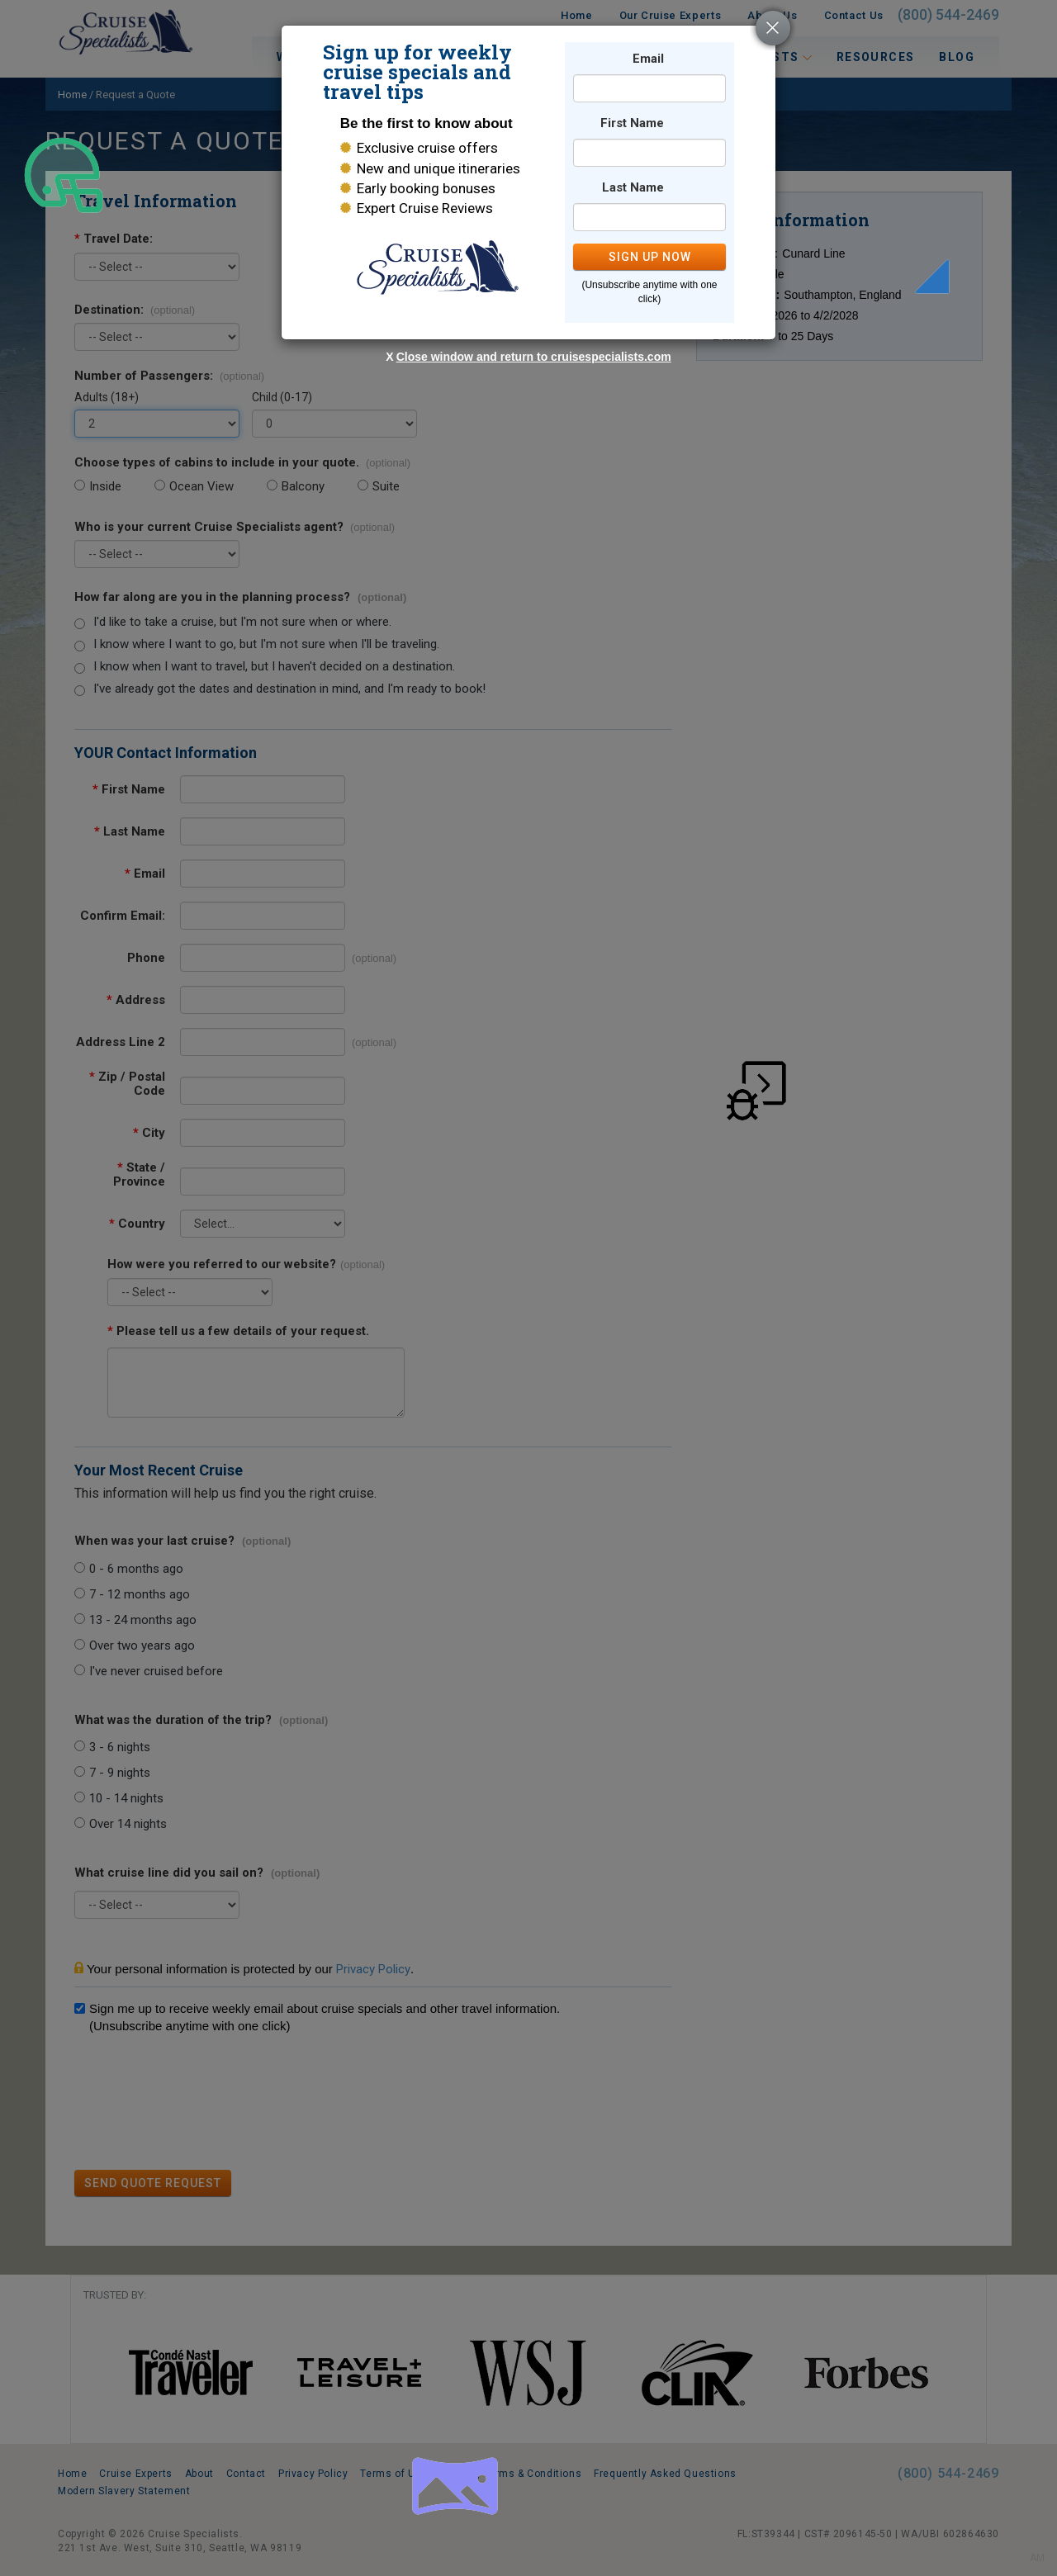  What do you see at coordinates (935, 279) in the screenshot?
I see `resize element by dragging corner` at bounding box center [935, 279].